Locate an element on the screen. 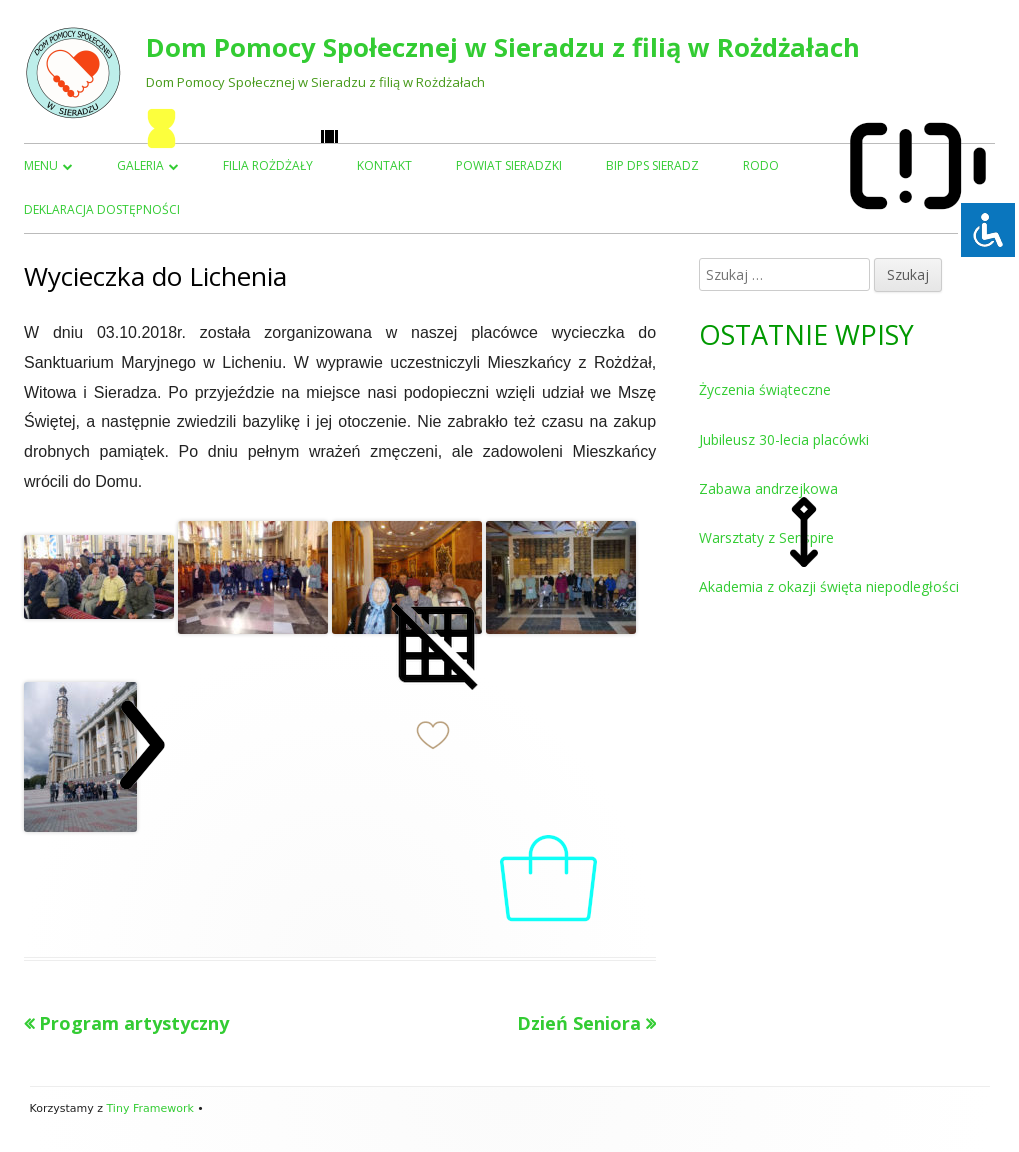  indicates low battery warning is located at coordinates (918, 166).